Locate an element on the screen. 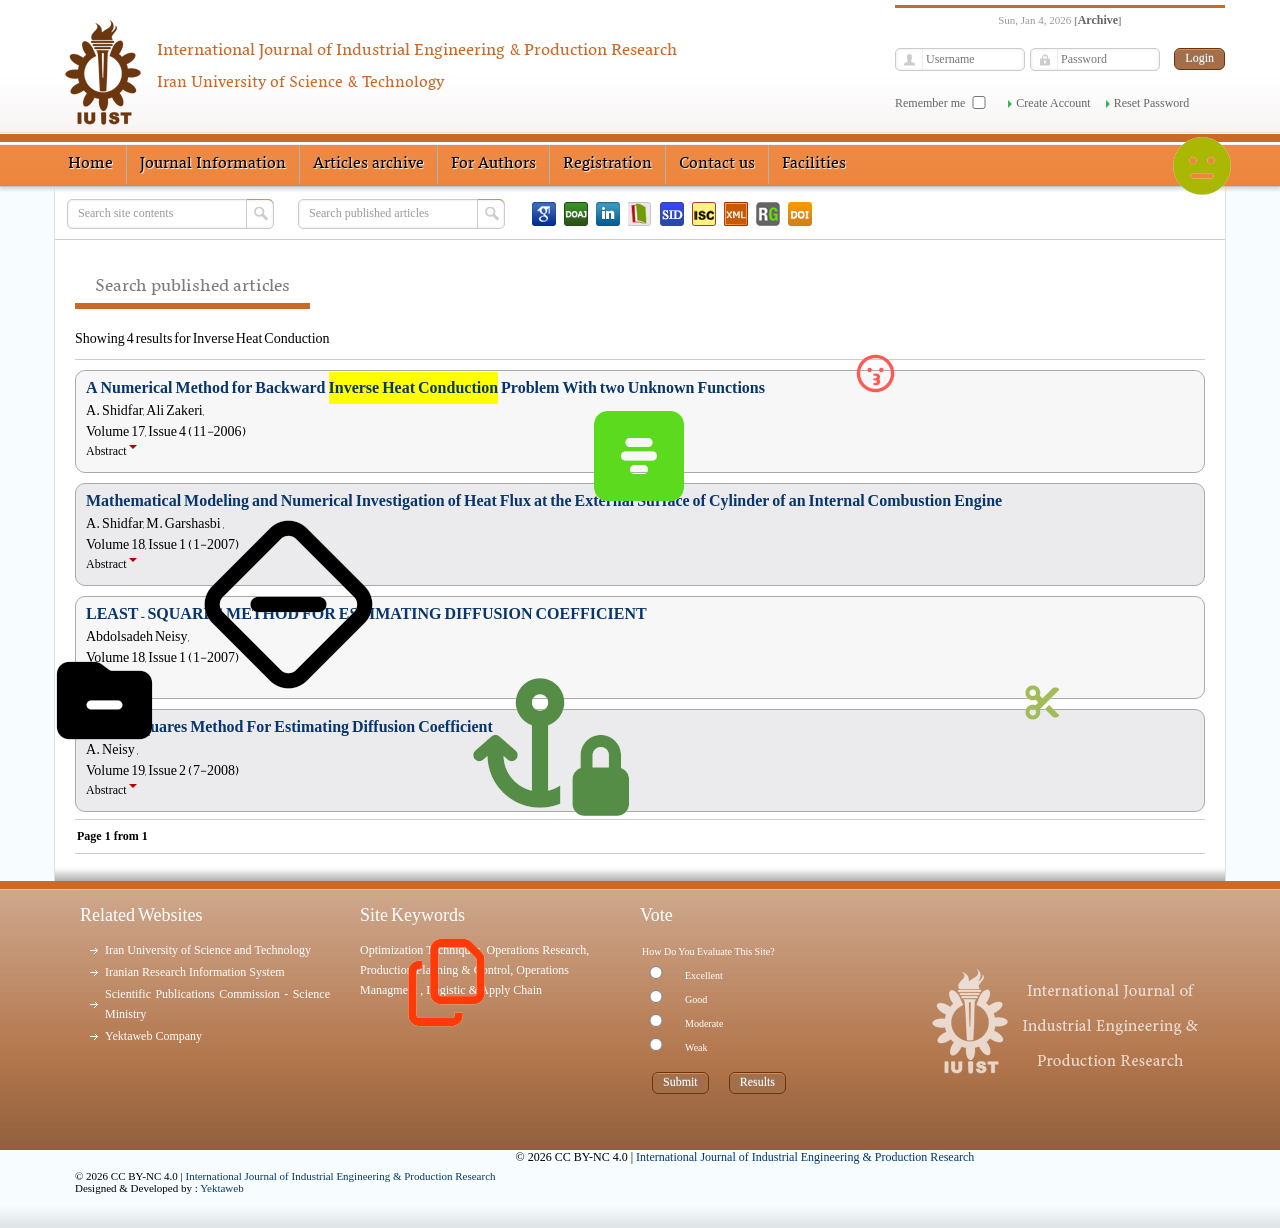 The height and width of the screenshot is (1228, 1280). lock or secure an anchor point is located at coordinates (548, 743).